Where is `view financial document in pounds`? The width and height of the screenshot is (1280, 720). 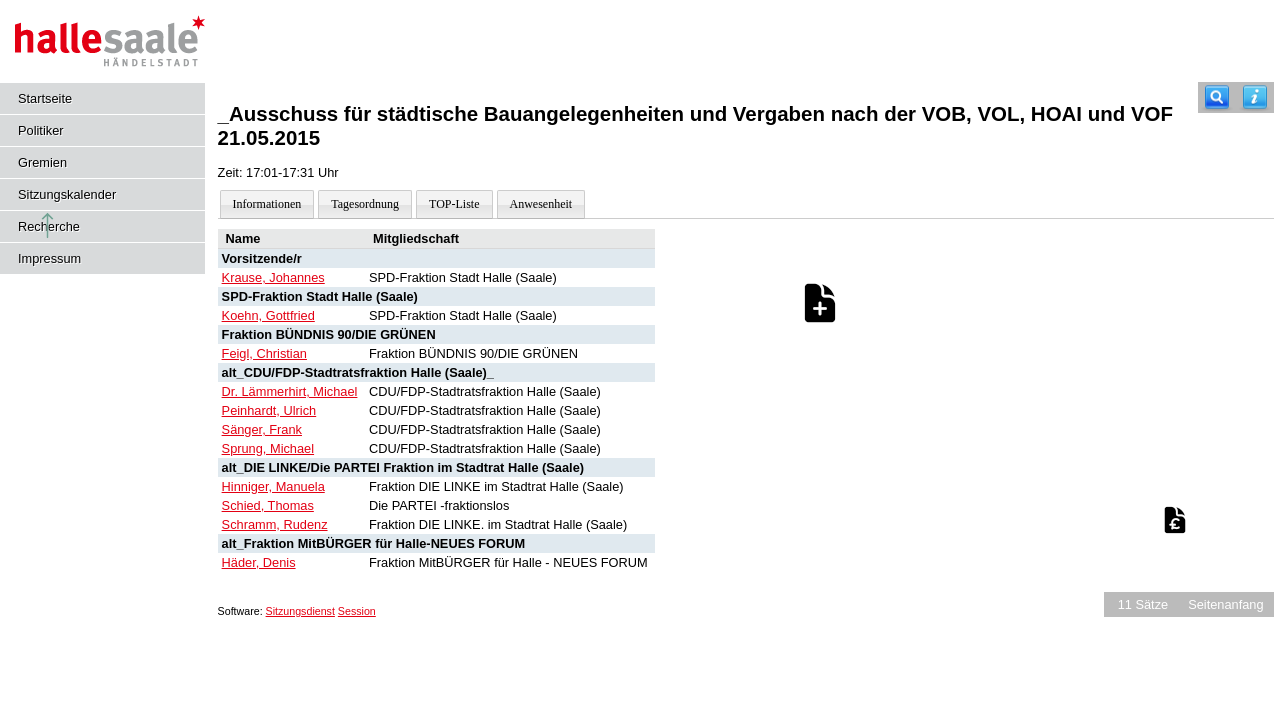 view financial document in pounds is located at coordinates (1175, 520).